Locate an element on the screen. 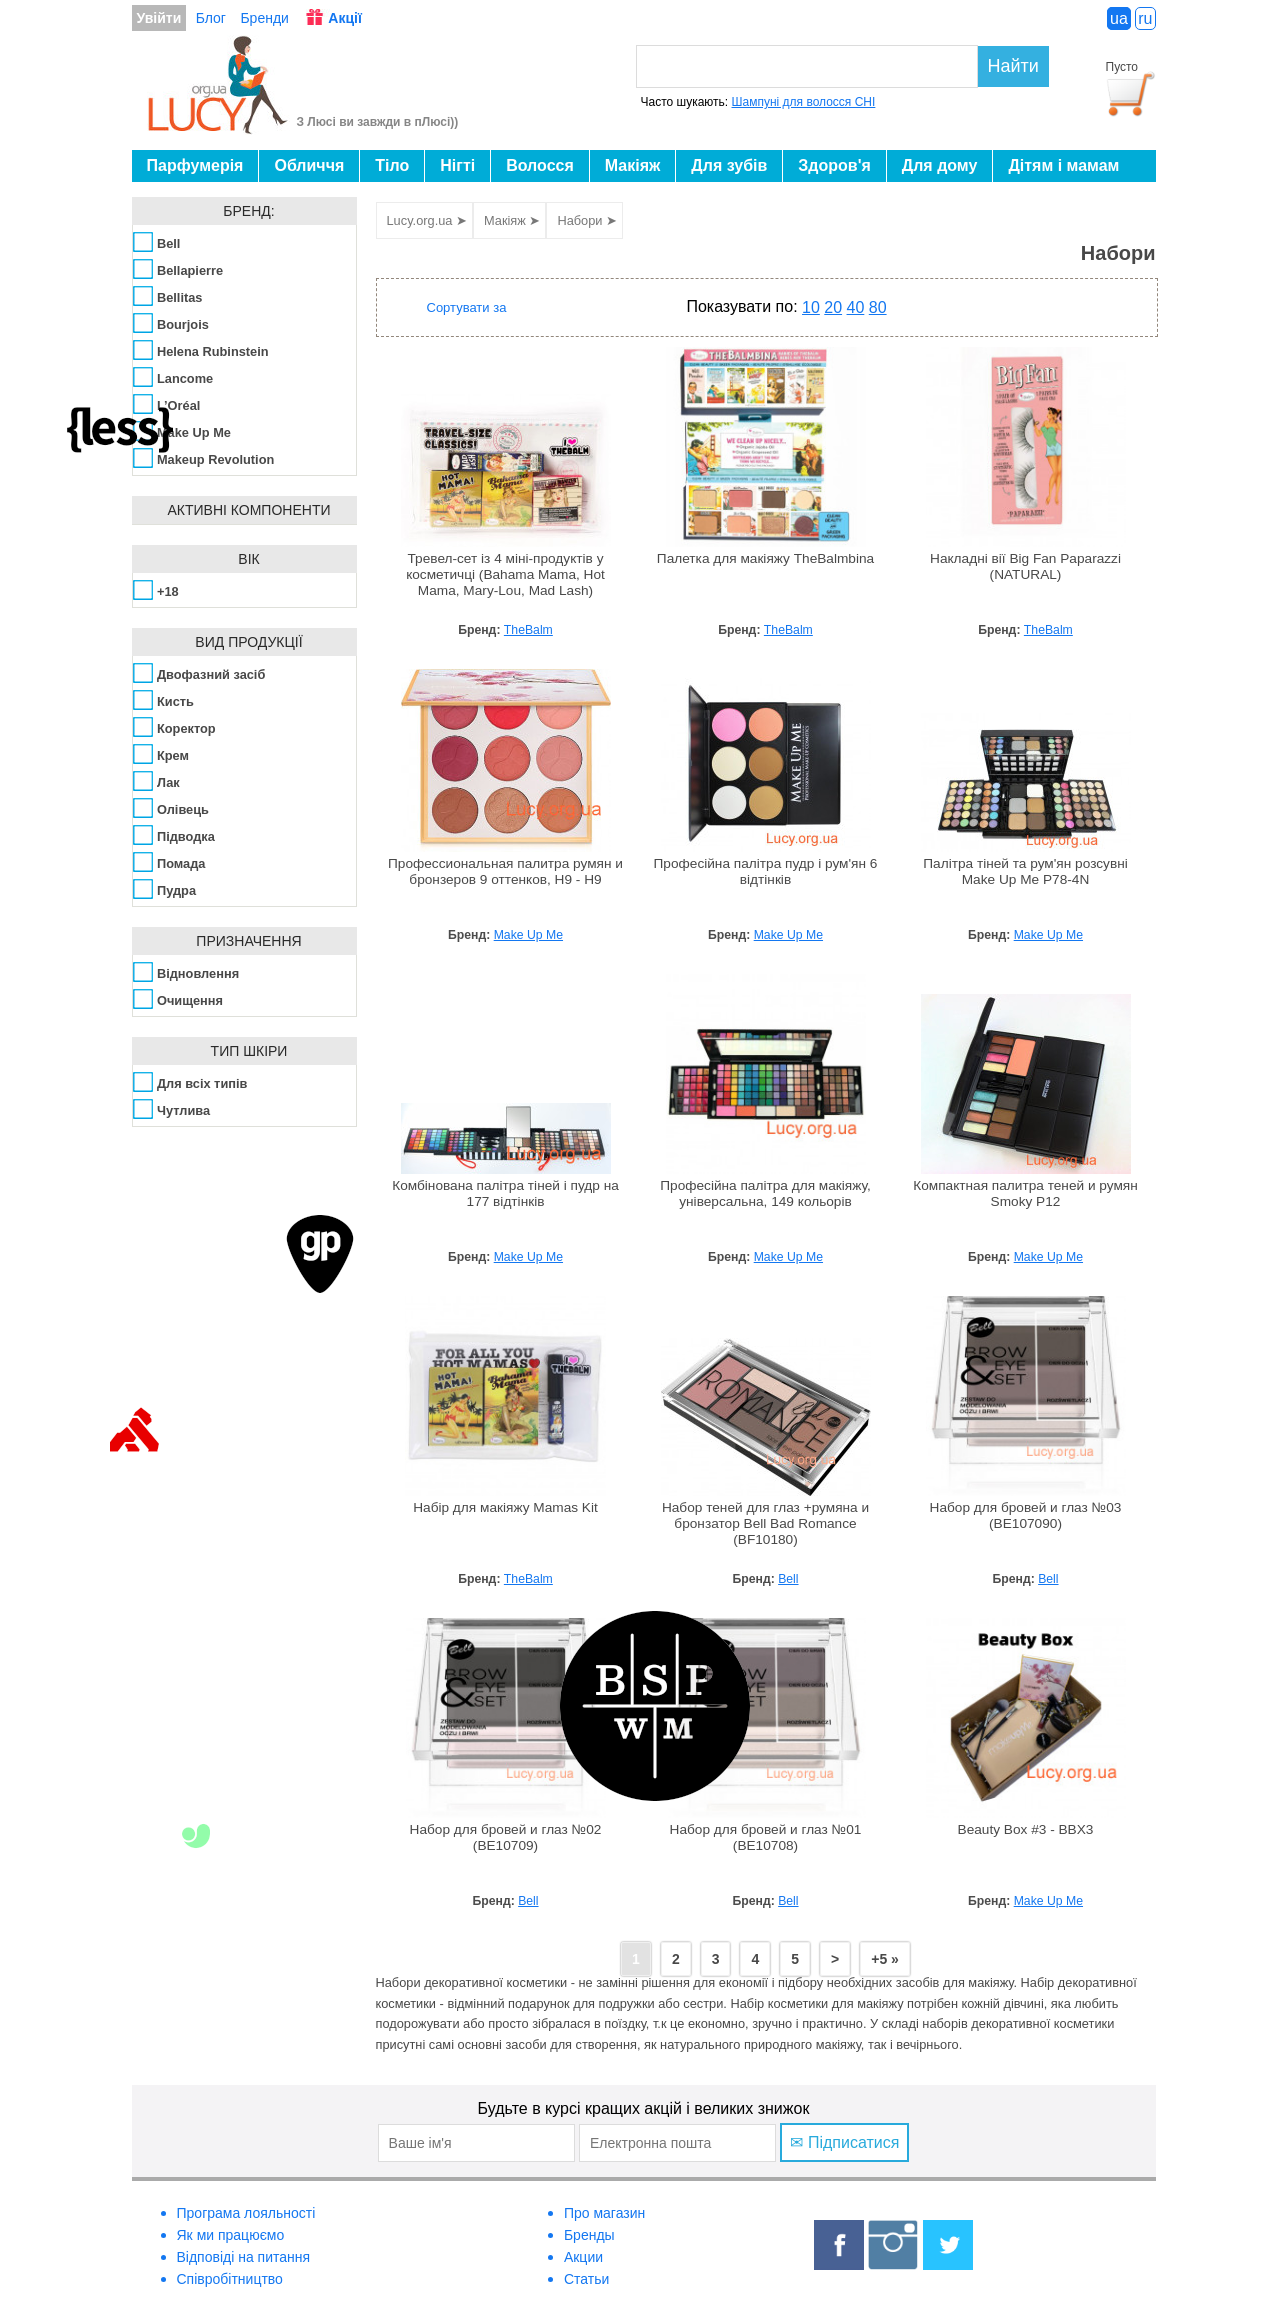 The image size is (1287, 2311). ultralytics company logo is located at coordinates (196, 1836).